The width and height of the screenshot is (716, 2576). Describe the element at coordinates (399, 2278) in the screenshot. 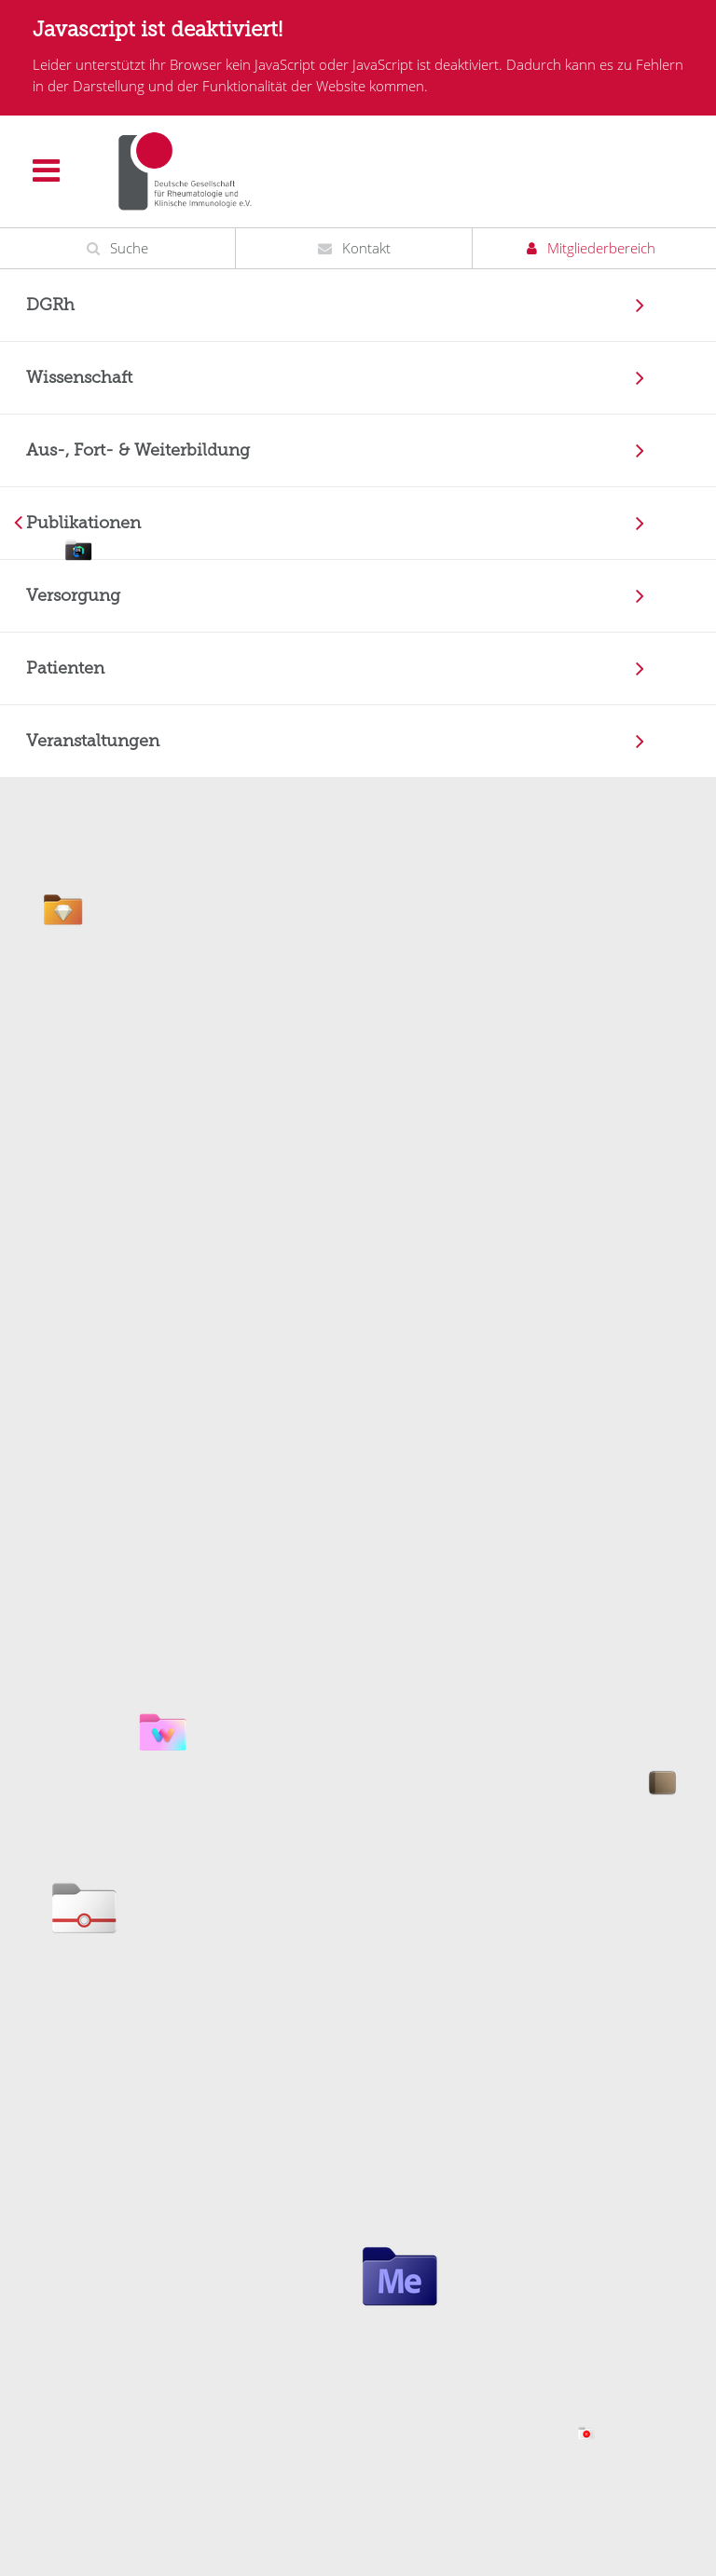

I see `open adobe media encoder project folder` at that location.